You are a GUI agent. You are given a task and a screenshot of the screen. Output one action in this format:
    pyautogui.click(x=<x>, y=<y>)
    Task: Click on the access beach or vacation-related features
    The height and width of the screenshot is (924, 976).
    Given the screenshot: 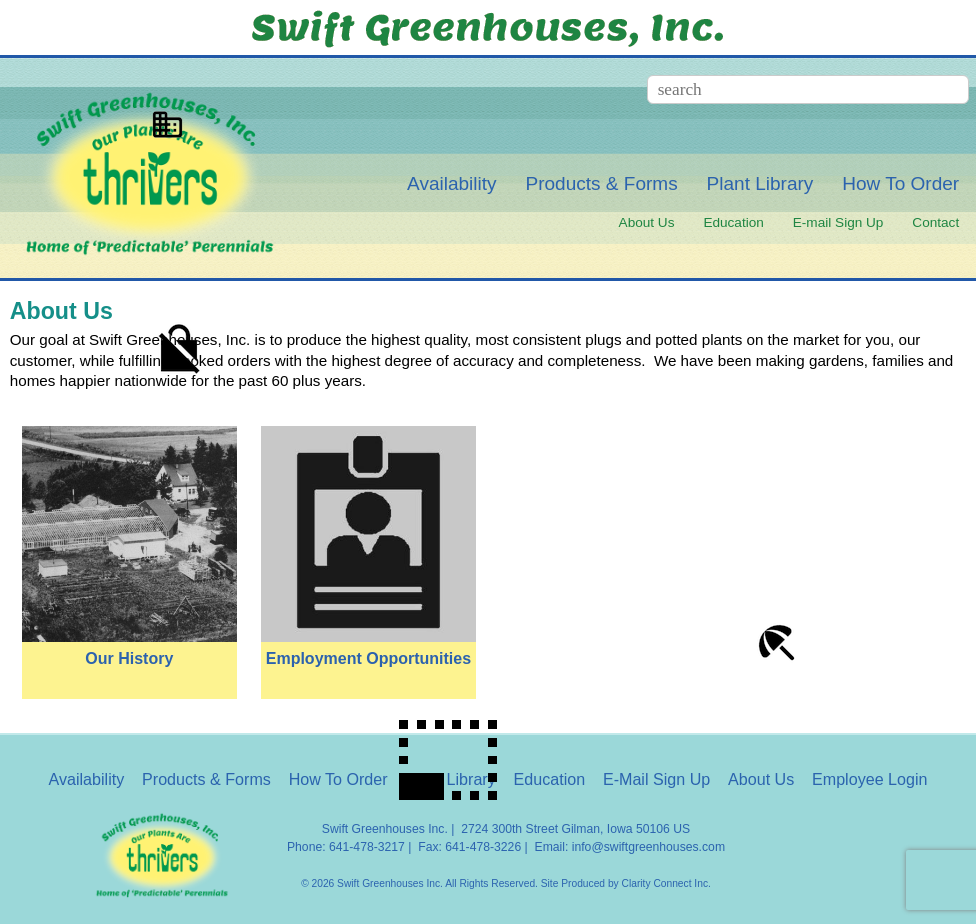 What is the action you would take?
    pyautogui.click(x=777, y=643)
    